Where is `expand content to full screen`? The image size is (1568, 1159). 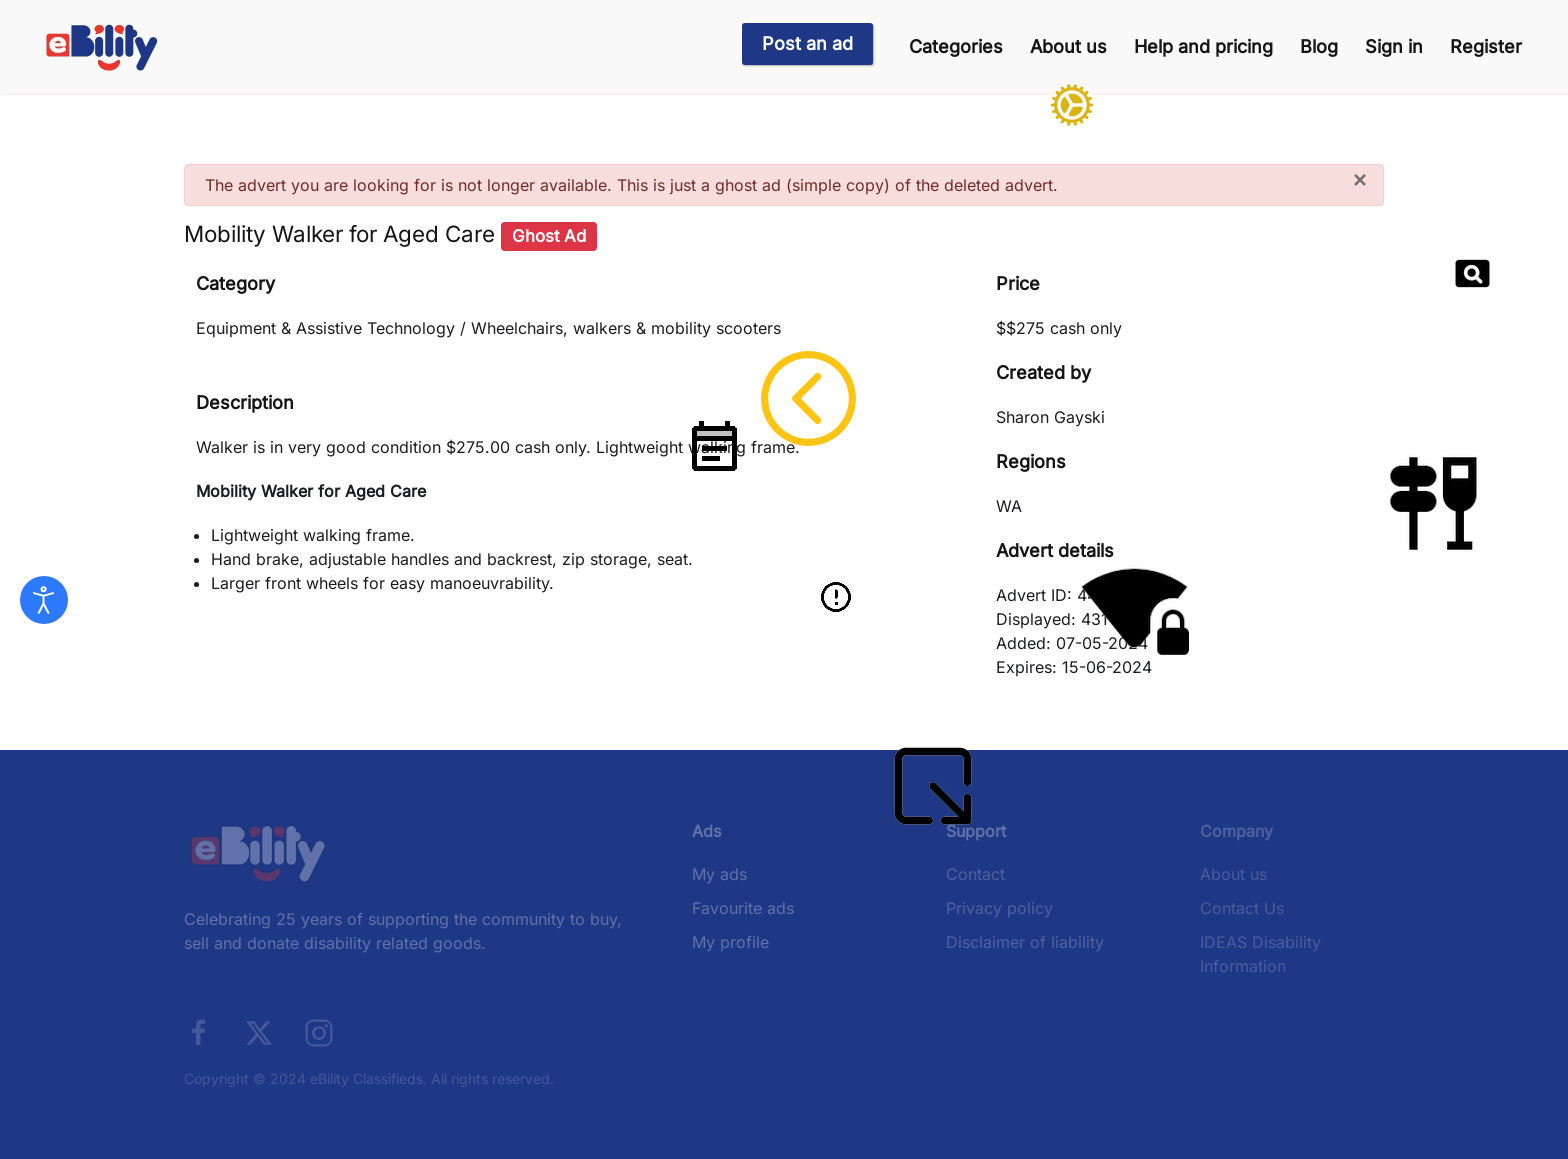
expand content to full screen is located at coordinates (933, 786).